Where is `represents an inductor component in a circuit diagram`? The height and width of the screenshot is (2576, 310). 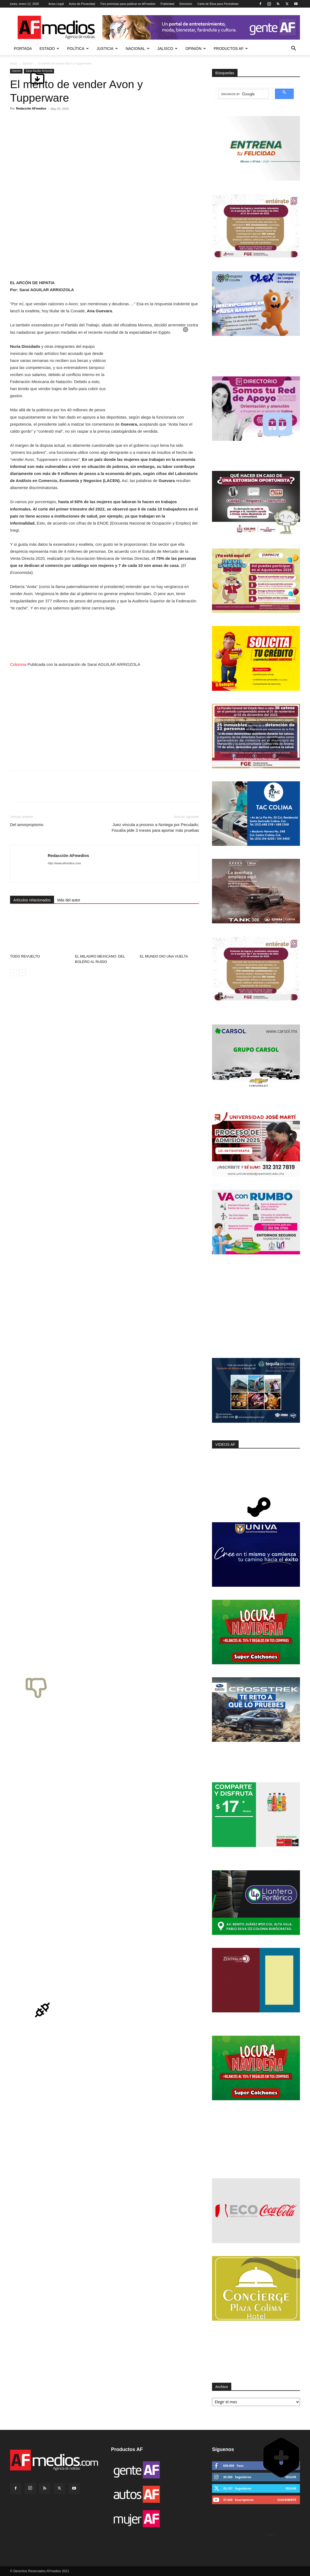 represents an inductor component in a circuit diagram is located at coordinates (270, 2534).